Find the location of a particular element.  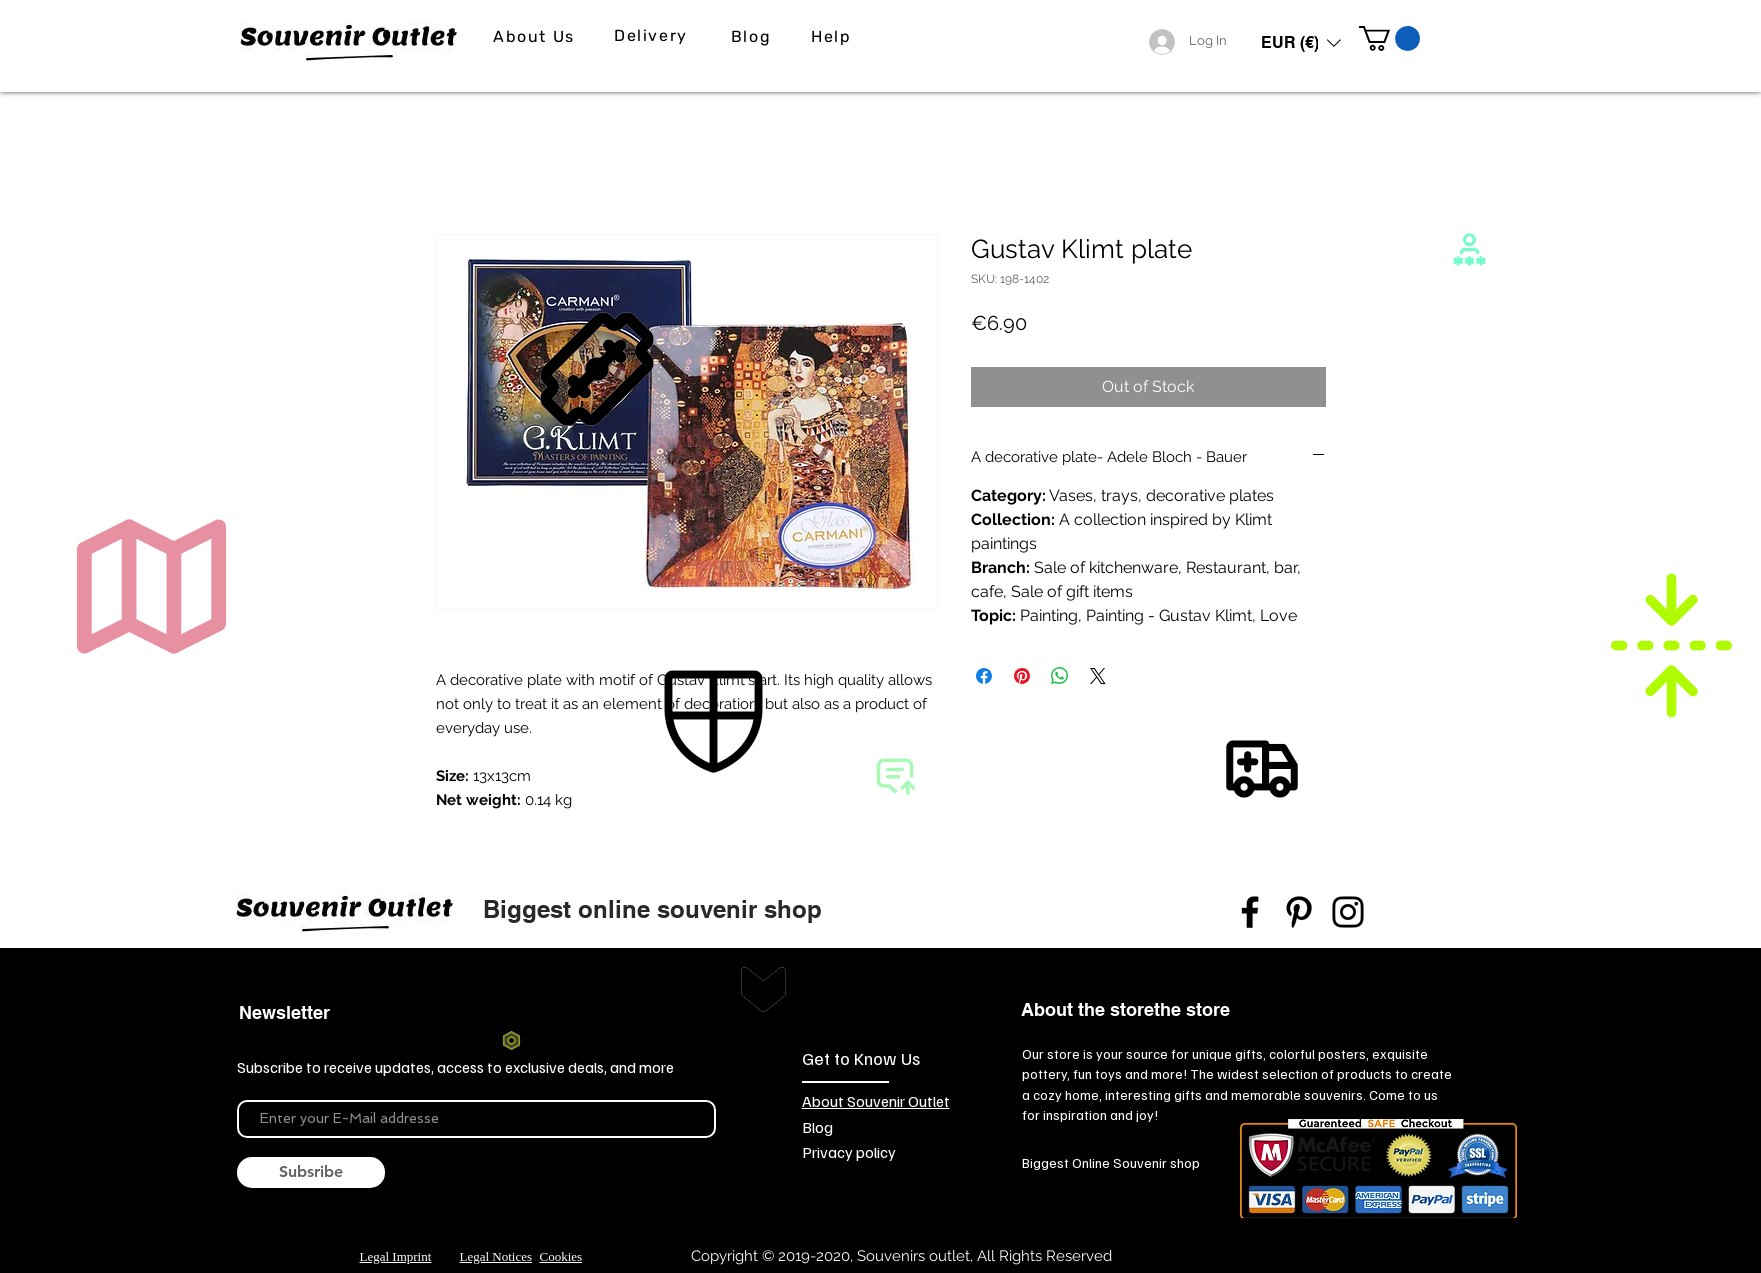

access hardware or mechanical settings is located at coordinates (511, 1040).